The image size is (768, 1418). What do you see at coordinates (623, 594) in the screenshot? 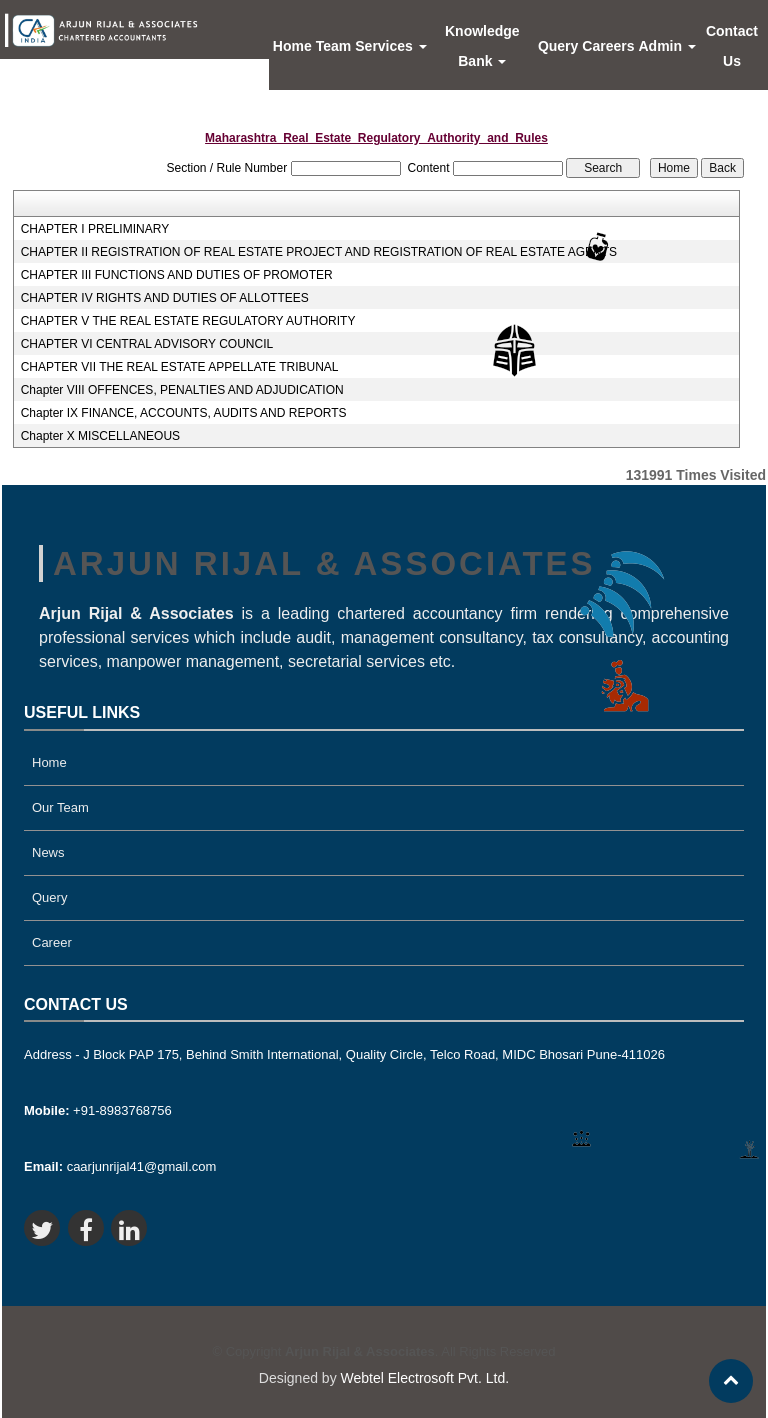
I see `indicates a claw attack or scratch ability` at bounding box center [623, 594].